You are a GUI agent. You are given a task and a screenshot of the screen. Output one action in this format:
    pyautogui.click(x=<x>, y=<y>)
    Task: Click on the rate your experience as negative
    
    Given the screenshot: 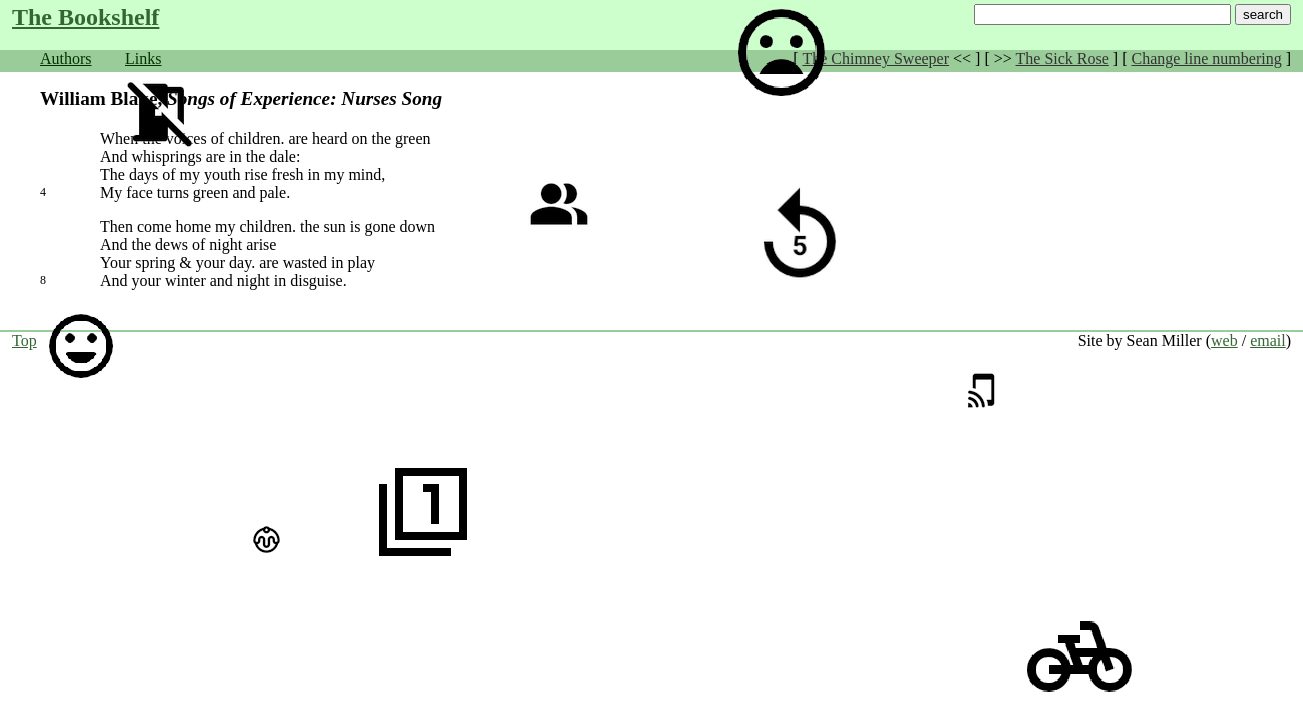 What is the action you would take?
    pyautogui.click(x=781, y=52)
    